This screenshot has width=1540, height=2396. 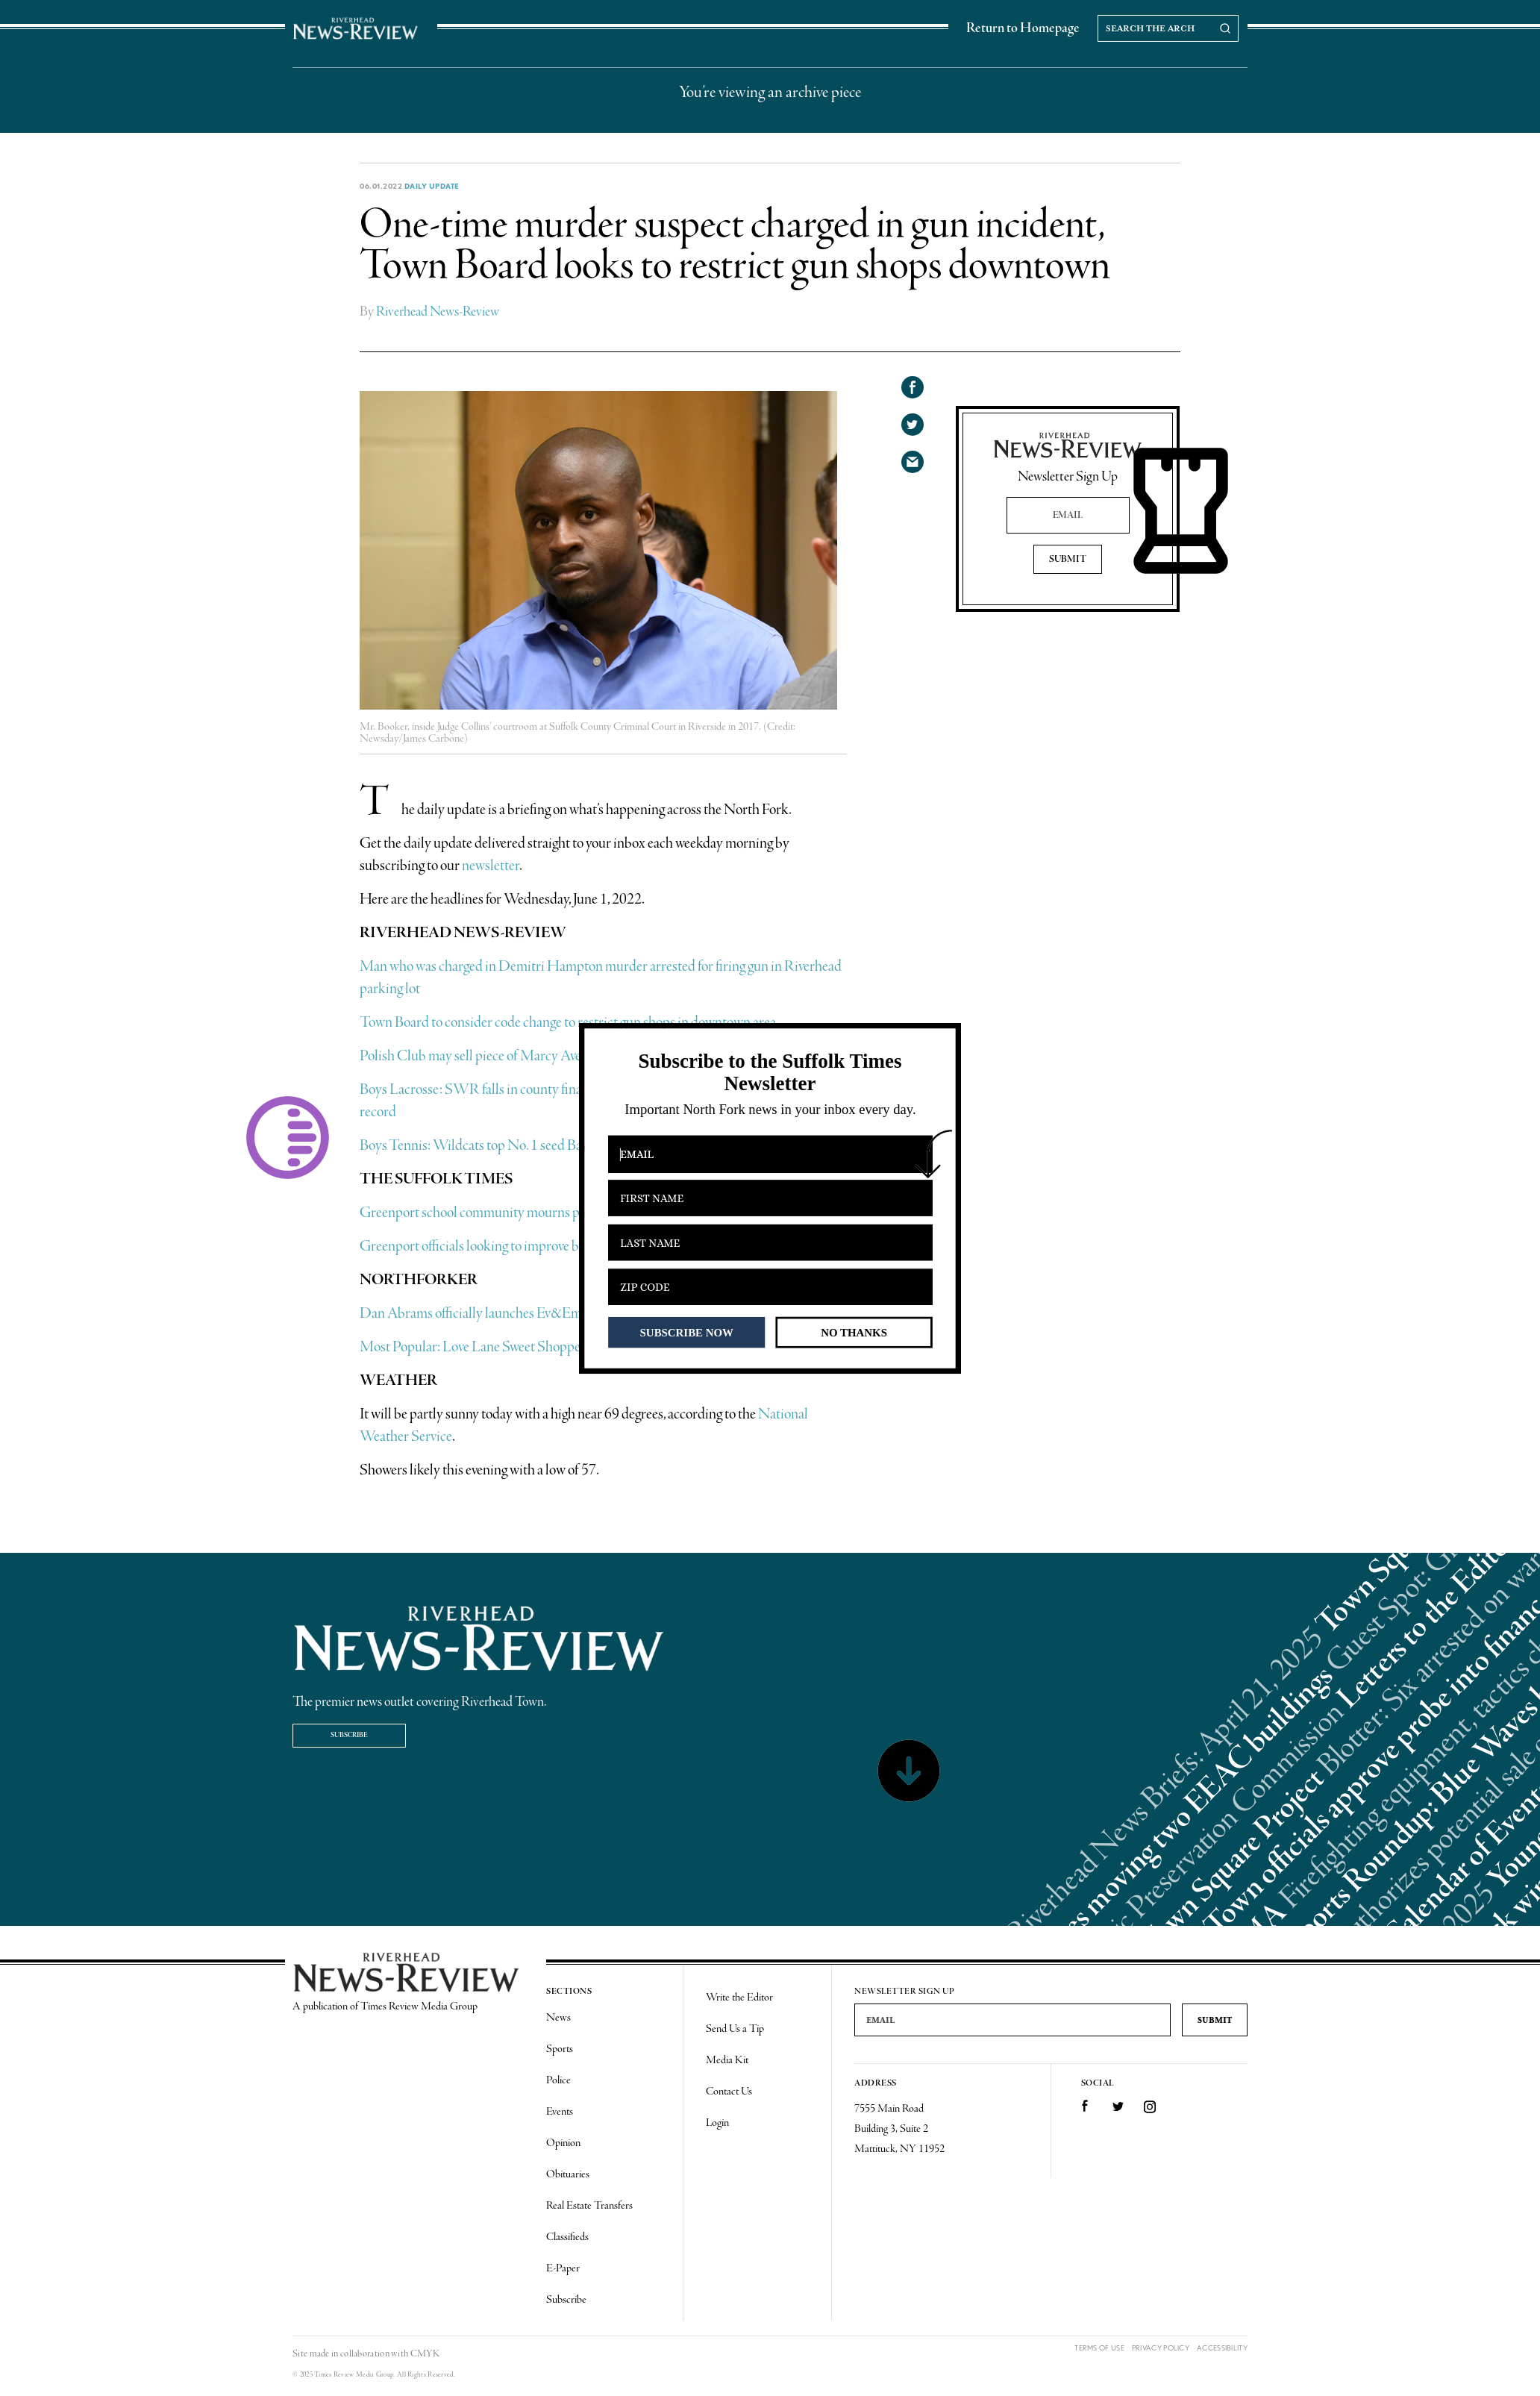 I want to click on chess game or strategy-related feature, so click(x=1180, y=510).